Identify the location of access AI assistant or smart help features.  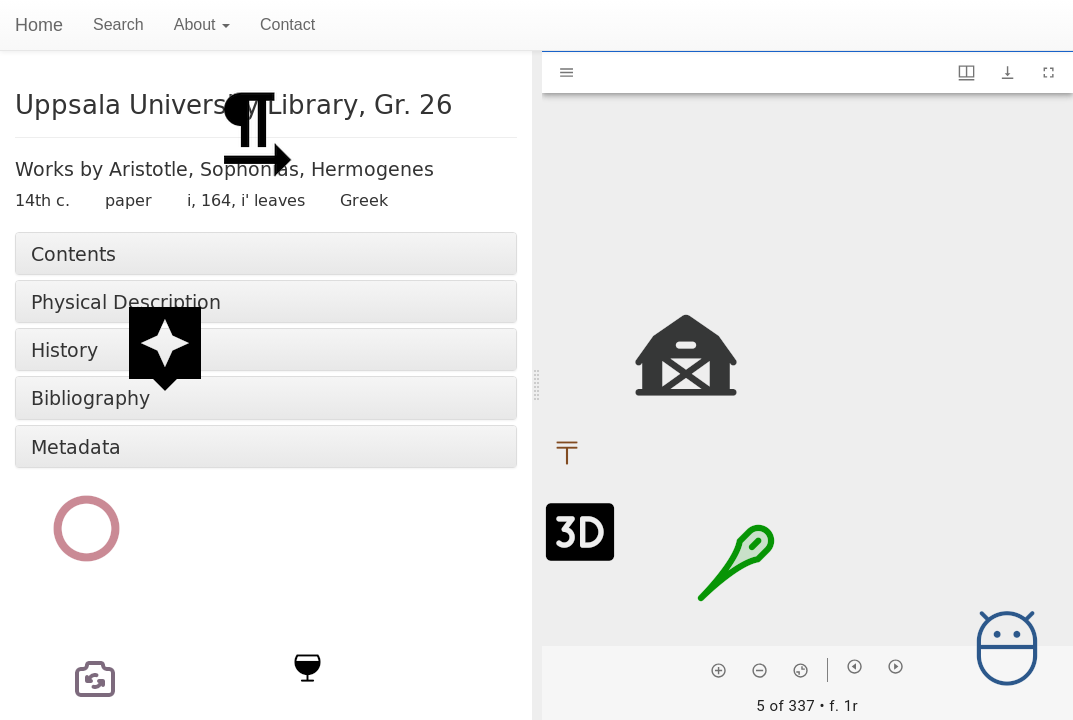
(165, 347).